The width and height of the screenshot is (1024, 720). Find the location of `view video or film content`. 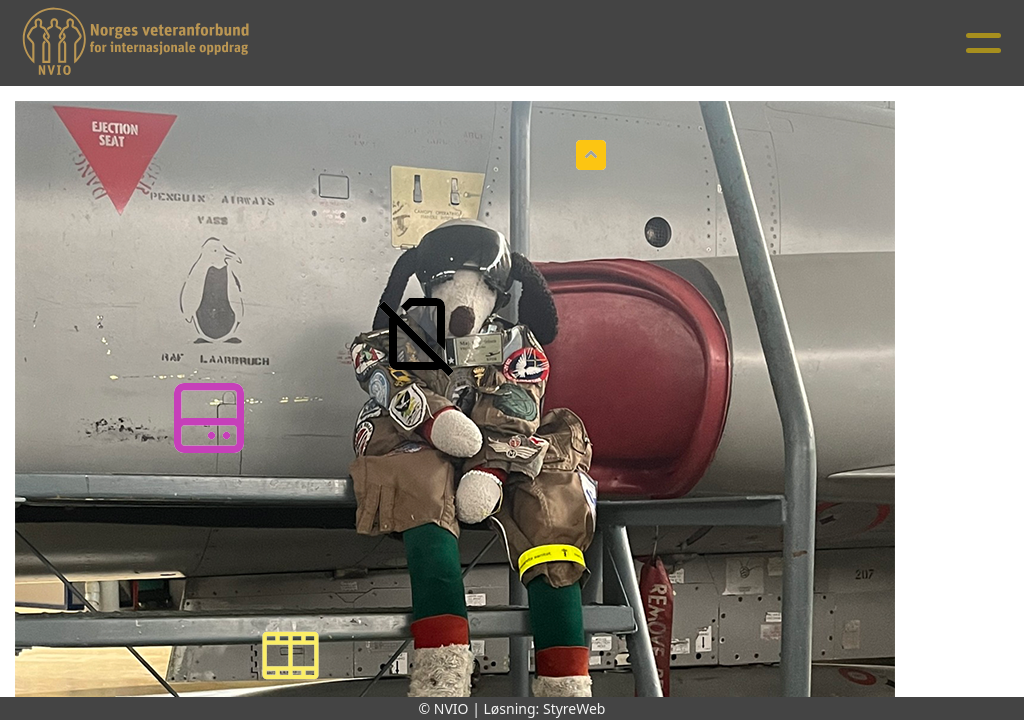

view video or film content is located at coordinates (290, 655).